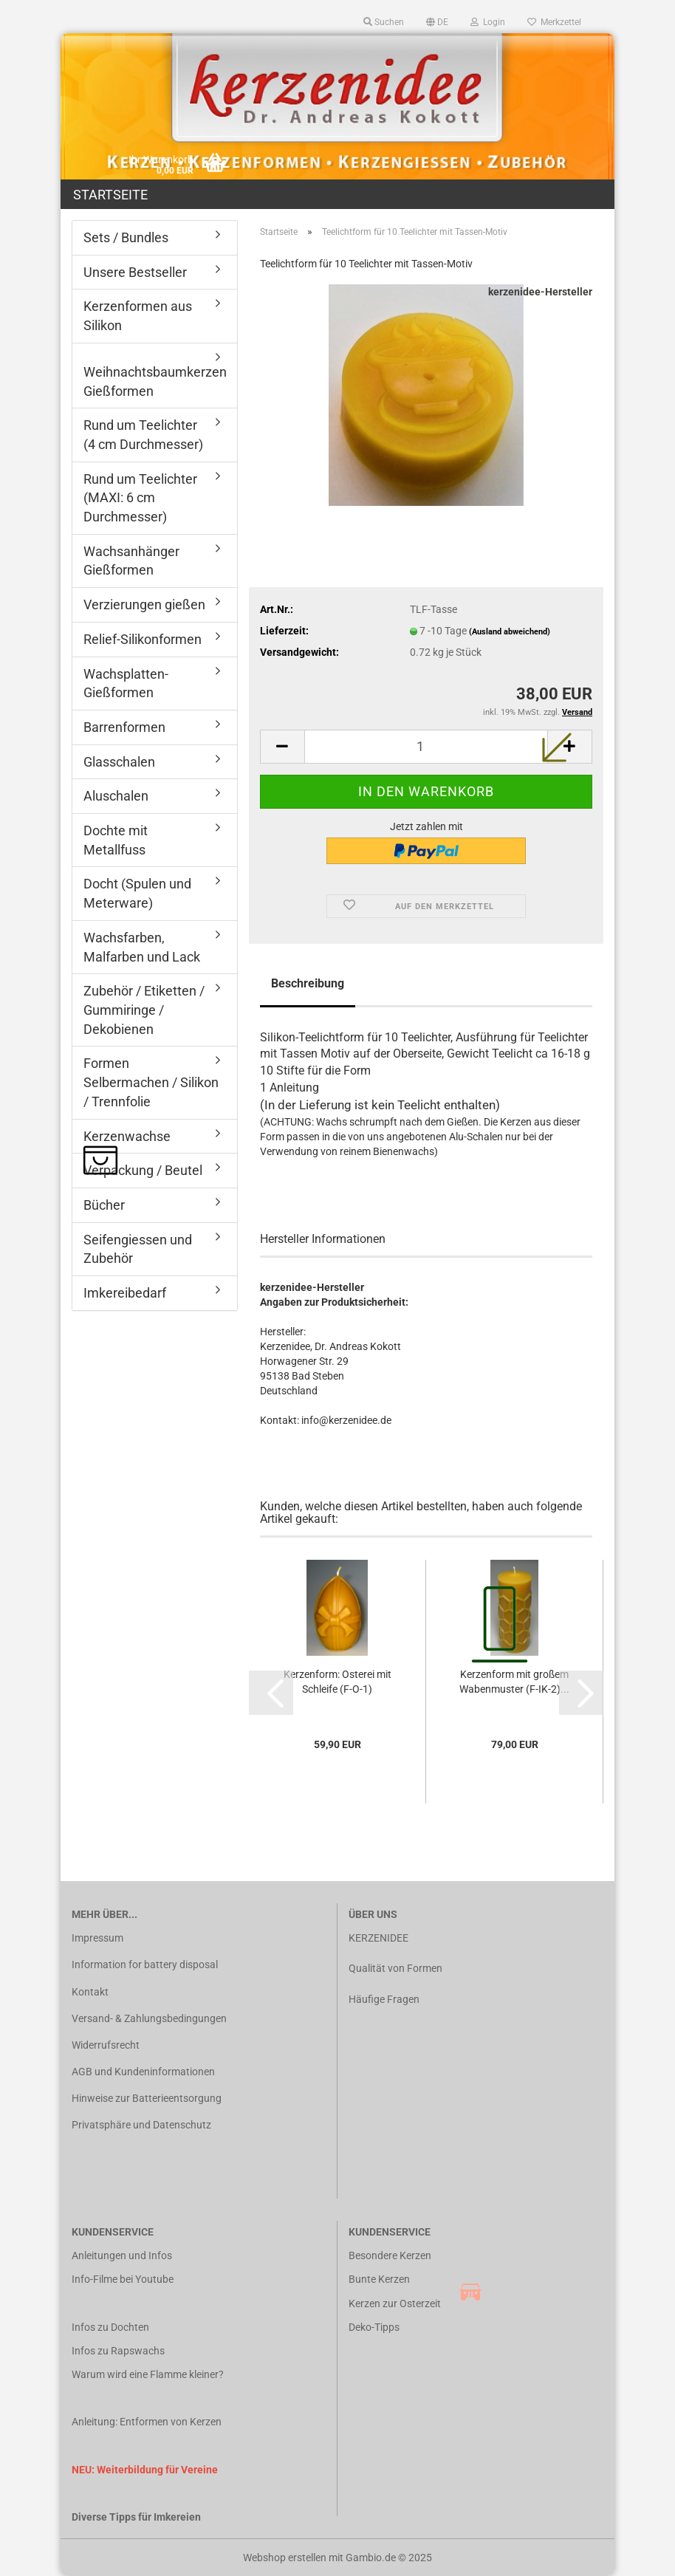 The height and width of the screenshot is (2576, 675). What do you see at coordinates (499, 1623) in the screenshot?
I see `align object to bottom edge` at bounding box center [499, 1623].